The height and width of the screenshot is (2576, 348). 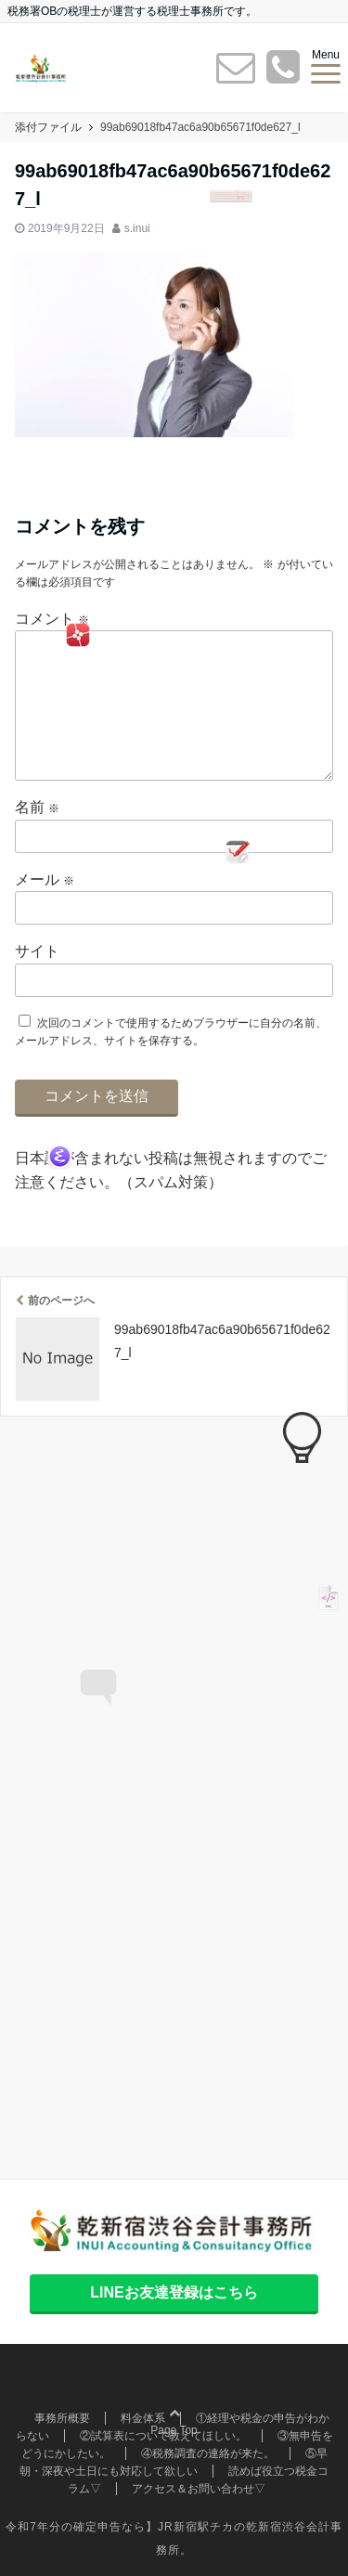 What do you see at coordinates (237, 851) in the screenshot?
I see `open drawing app` at bounding box center [237, 851].